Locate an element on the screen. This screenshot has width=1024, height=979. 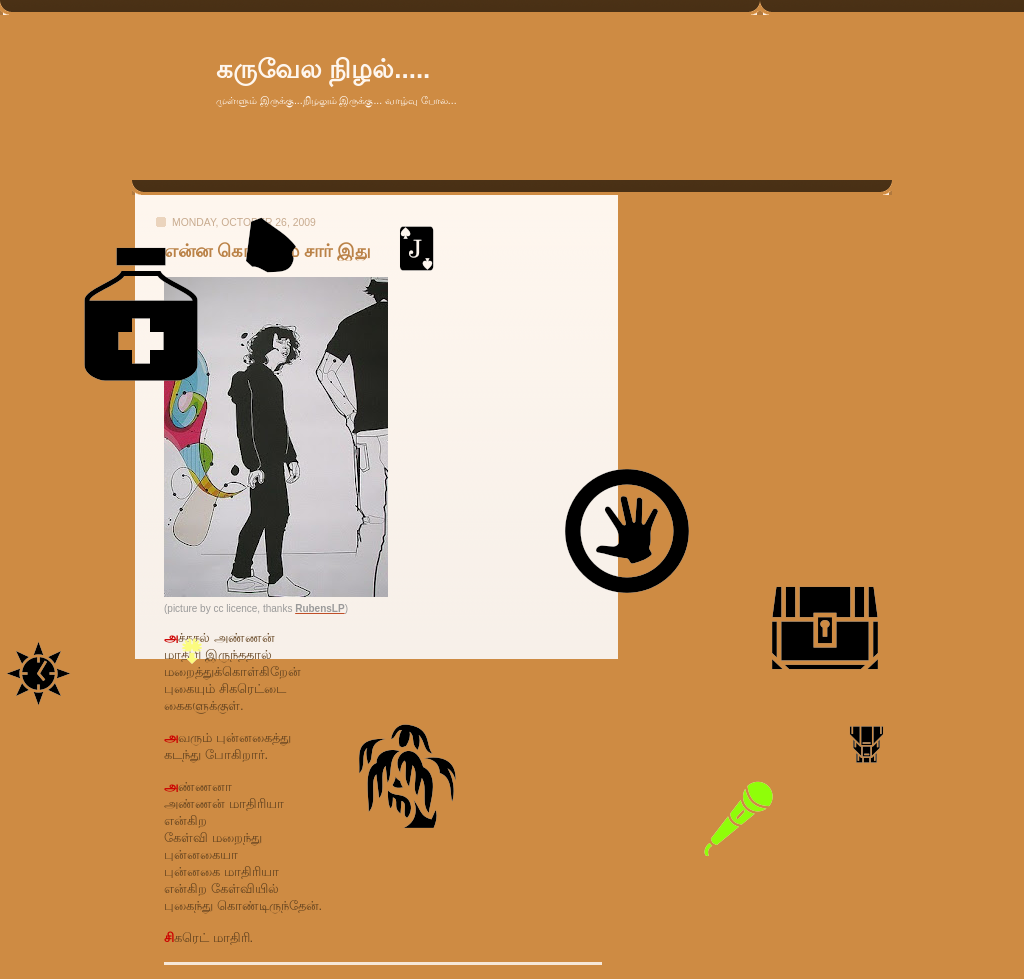
select uruguay as your country or region is located at coordinates (271, 245).